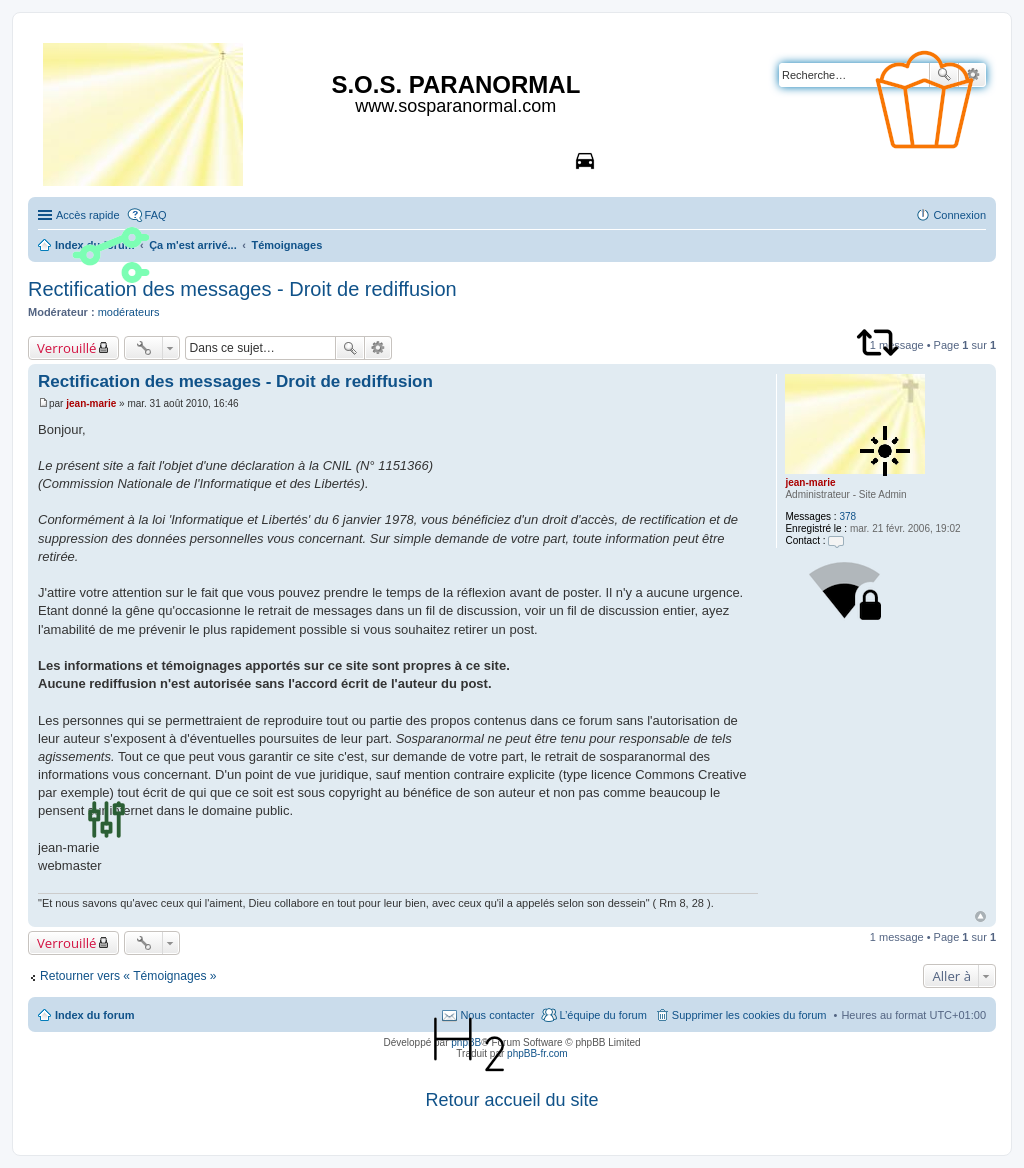  I want to click on add a lens flare effect to an image, so click(885, 451).